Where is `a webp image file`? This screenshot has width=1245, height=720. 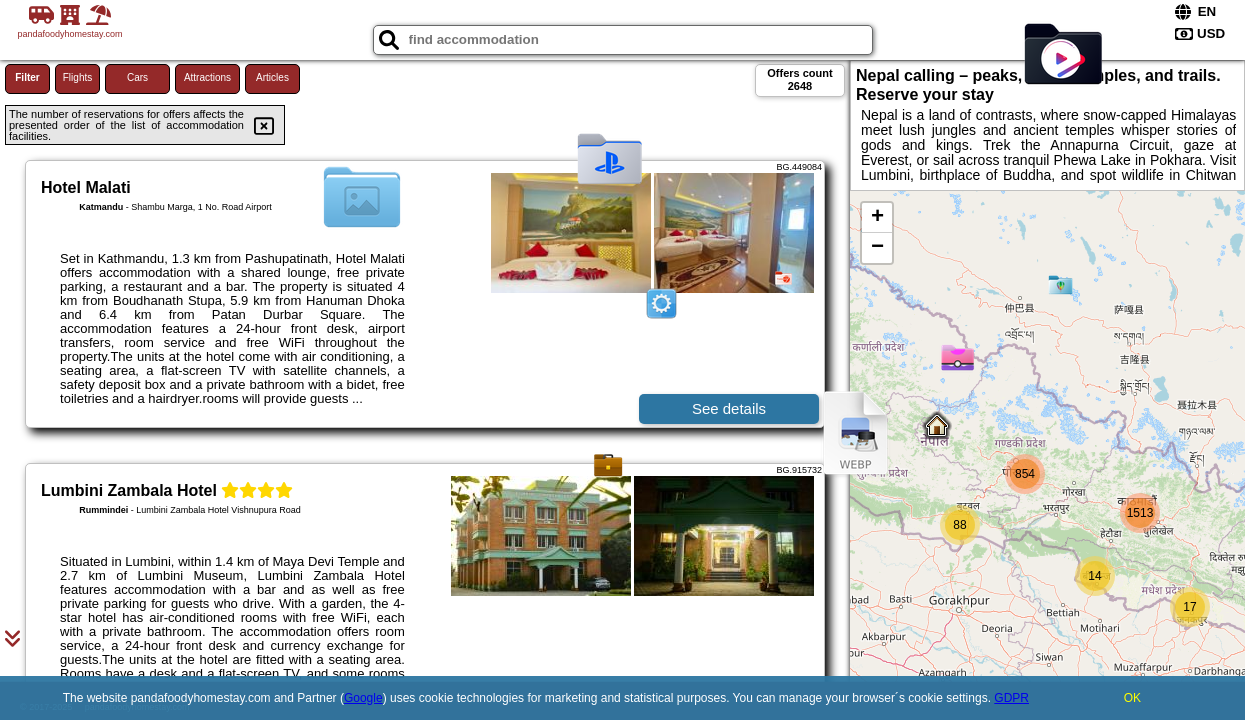
a webp image file is located at coordinates (855, 434).